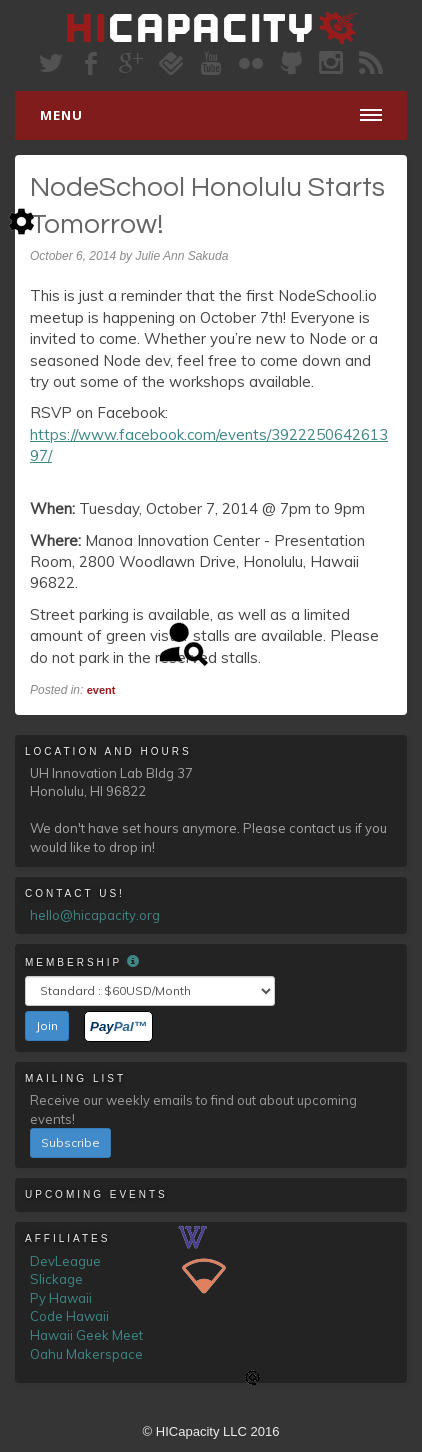 The height and width of the screenshot is (1452, 422). I want to click on open Wikipedia article, so click(192, 1237).